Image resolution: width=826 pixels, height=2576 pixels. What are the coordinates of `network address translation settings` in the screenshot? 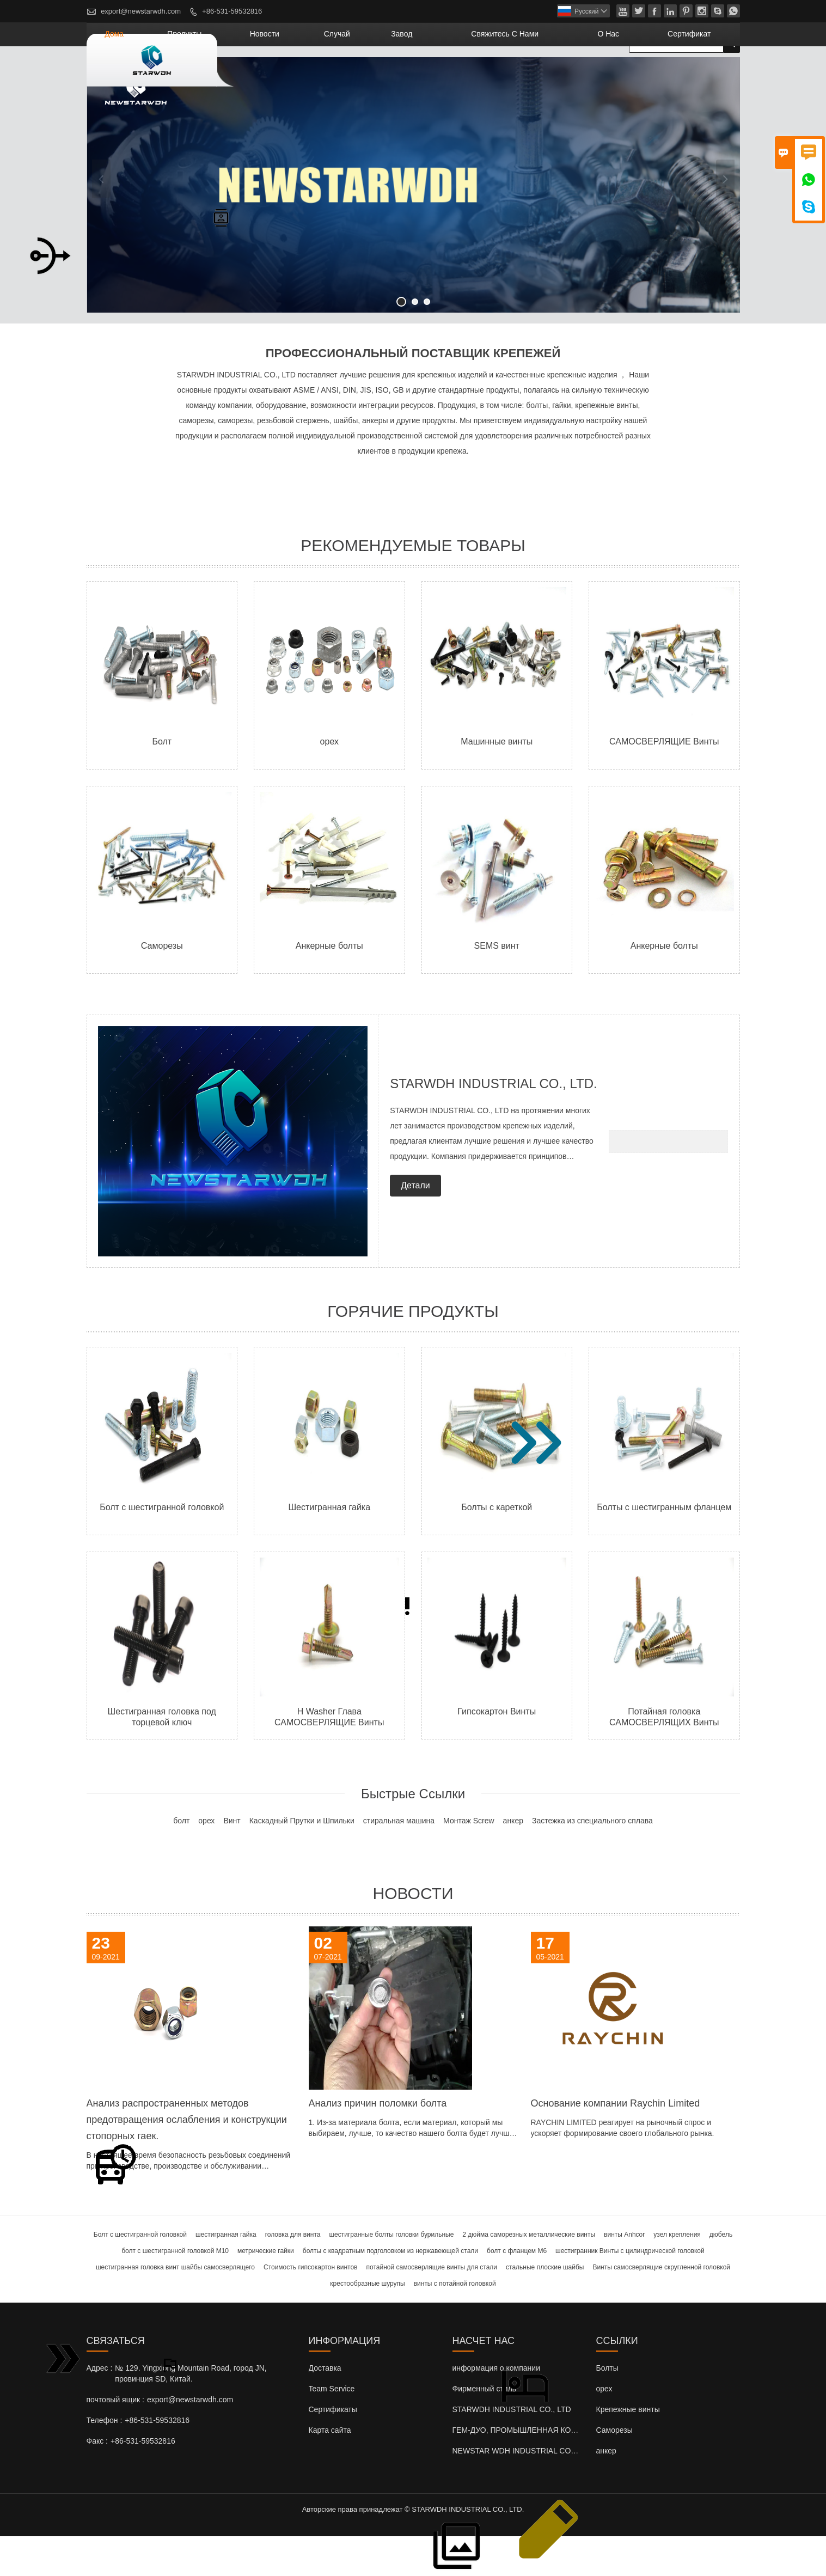 It's located at (50, 255).